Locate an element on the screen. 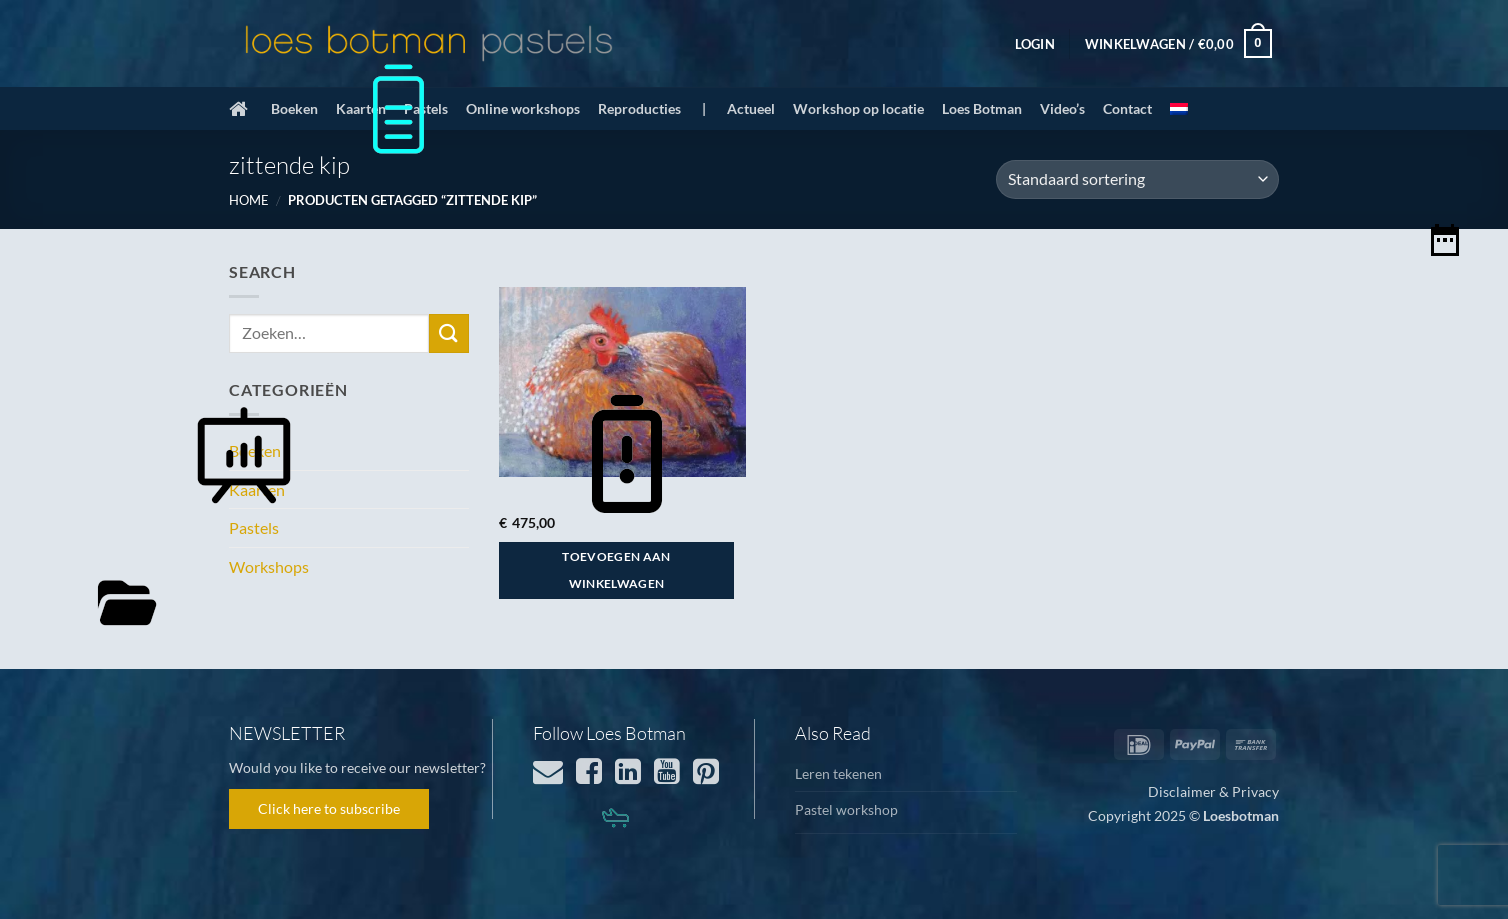 The image size is (1508, 919). view presentation with charts is located at coordinates (244, 457).